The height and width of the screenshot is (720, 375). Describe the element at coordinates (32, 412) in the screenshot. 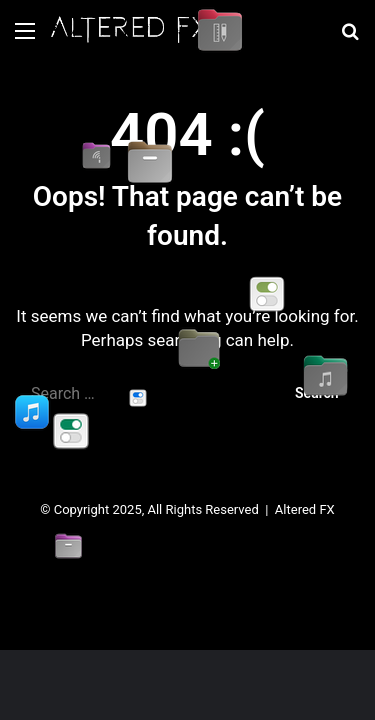

I see `open playmymusic app` at that location.